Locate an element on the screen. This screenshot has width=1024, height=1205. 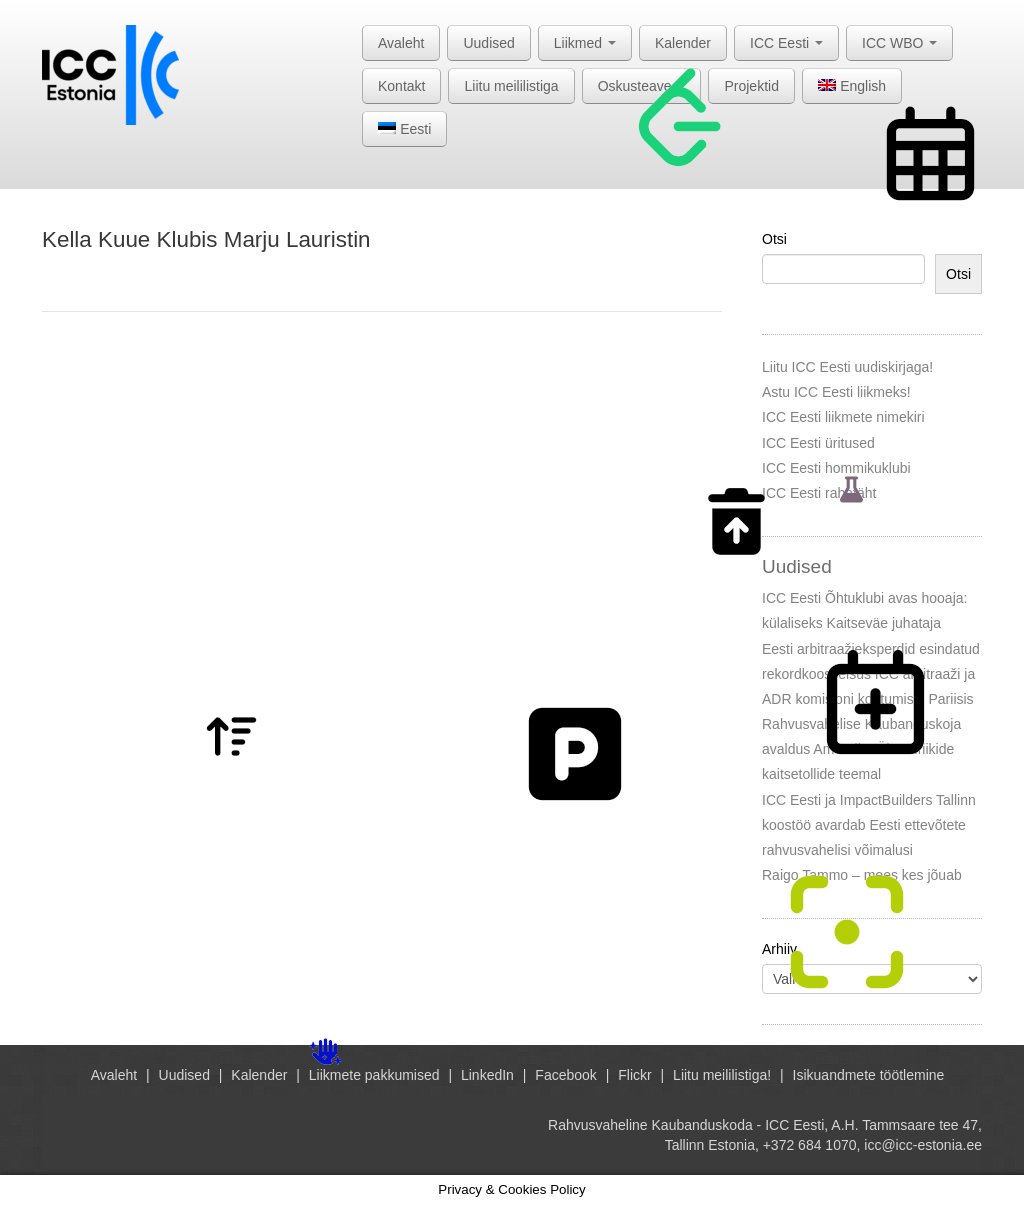
find nearby parking locations is located at coordinates (575, 754).